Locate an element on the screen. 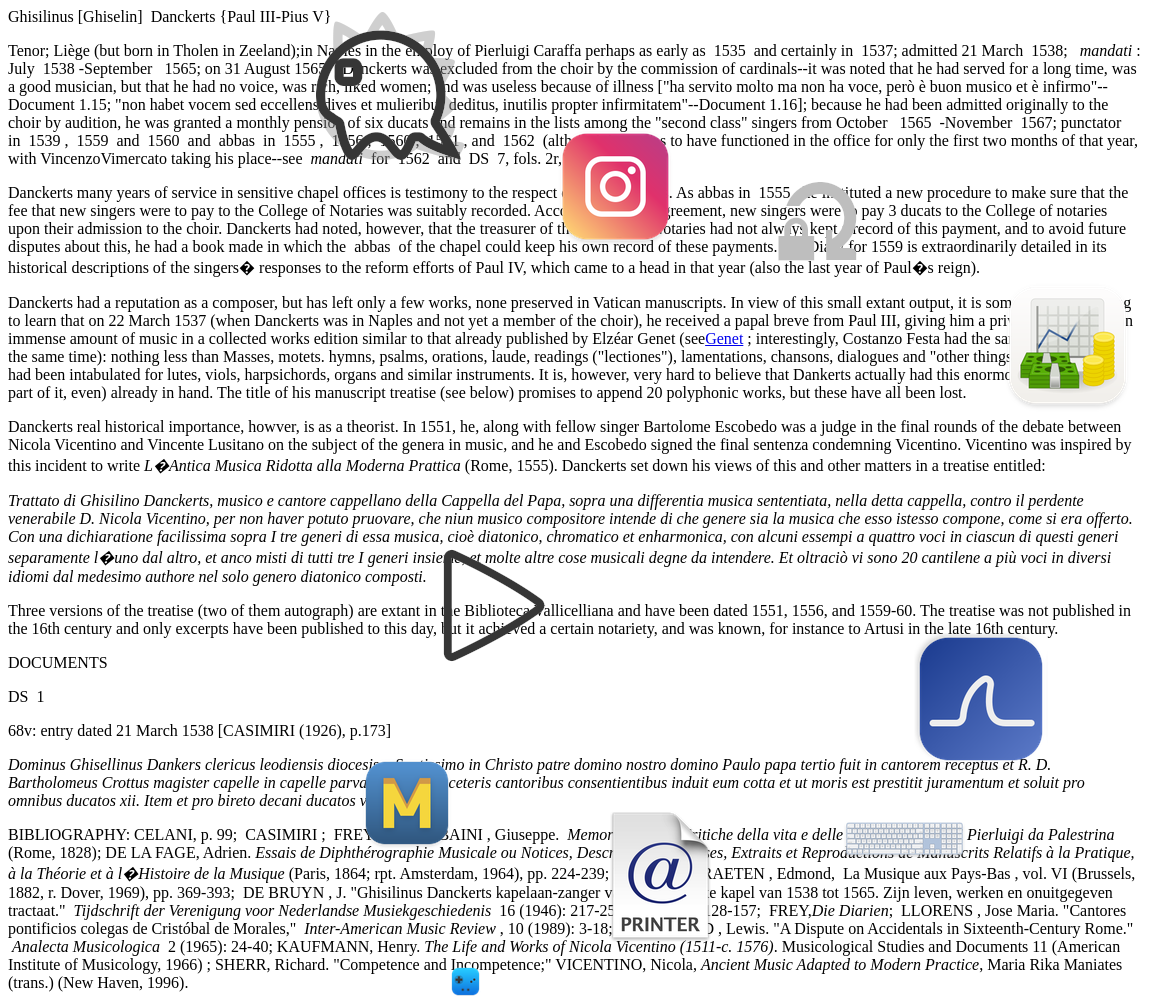  open the Instagram app is located at coordinates (615, 186).